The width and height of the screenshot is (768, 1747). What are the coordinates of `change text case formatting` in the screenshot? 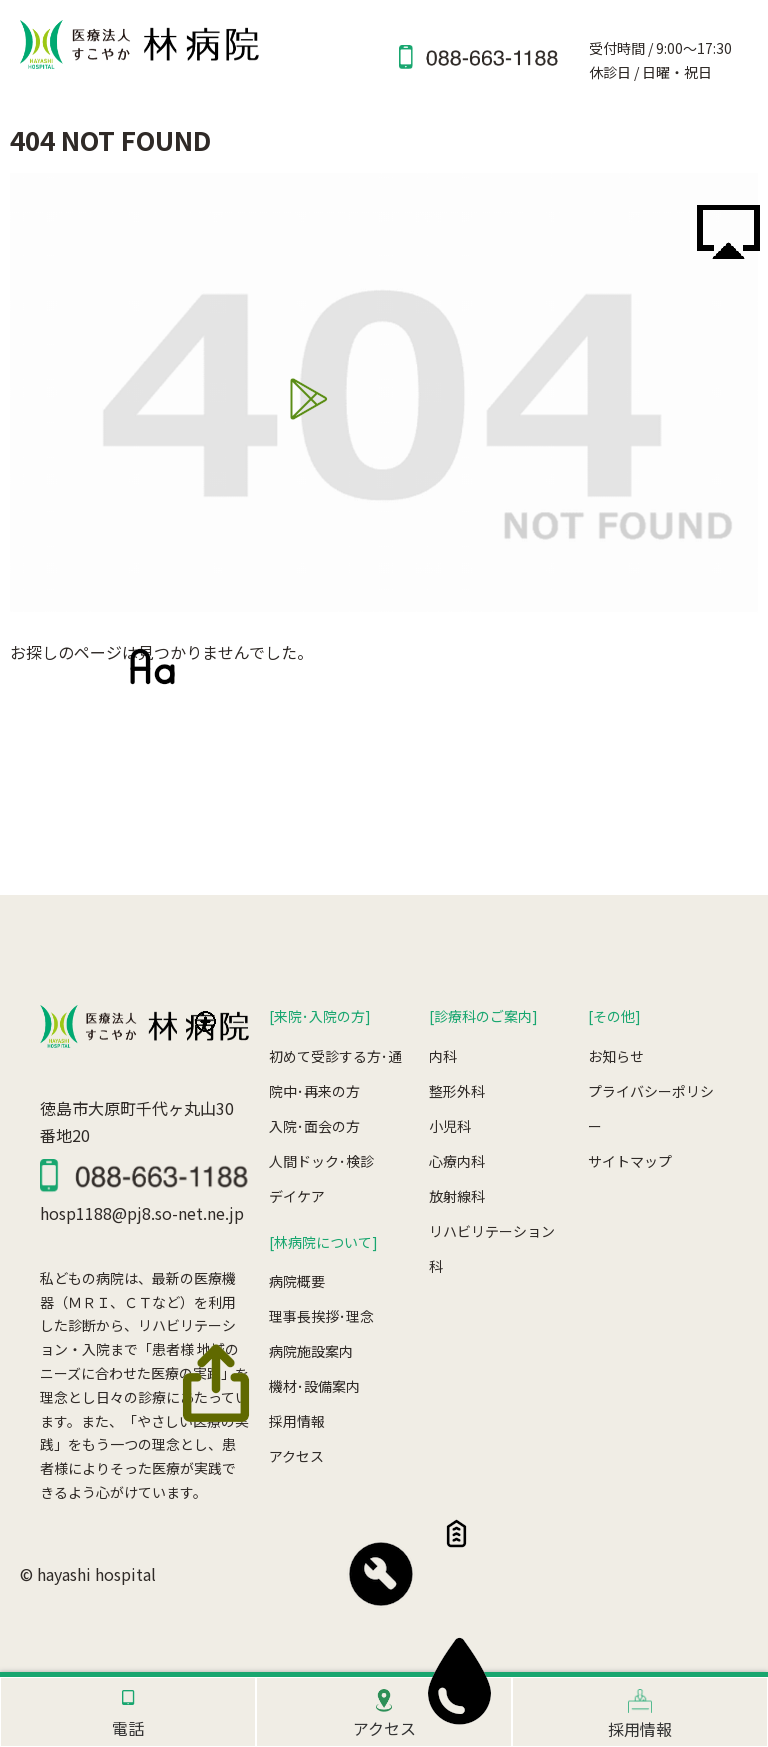 It's located at (152, 666).